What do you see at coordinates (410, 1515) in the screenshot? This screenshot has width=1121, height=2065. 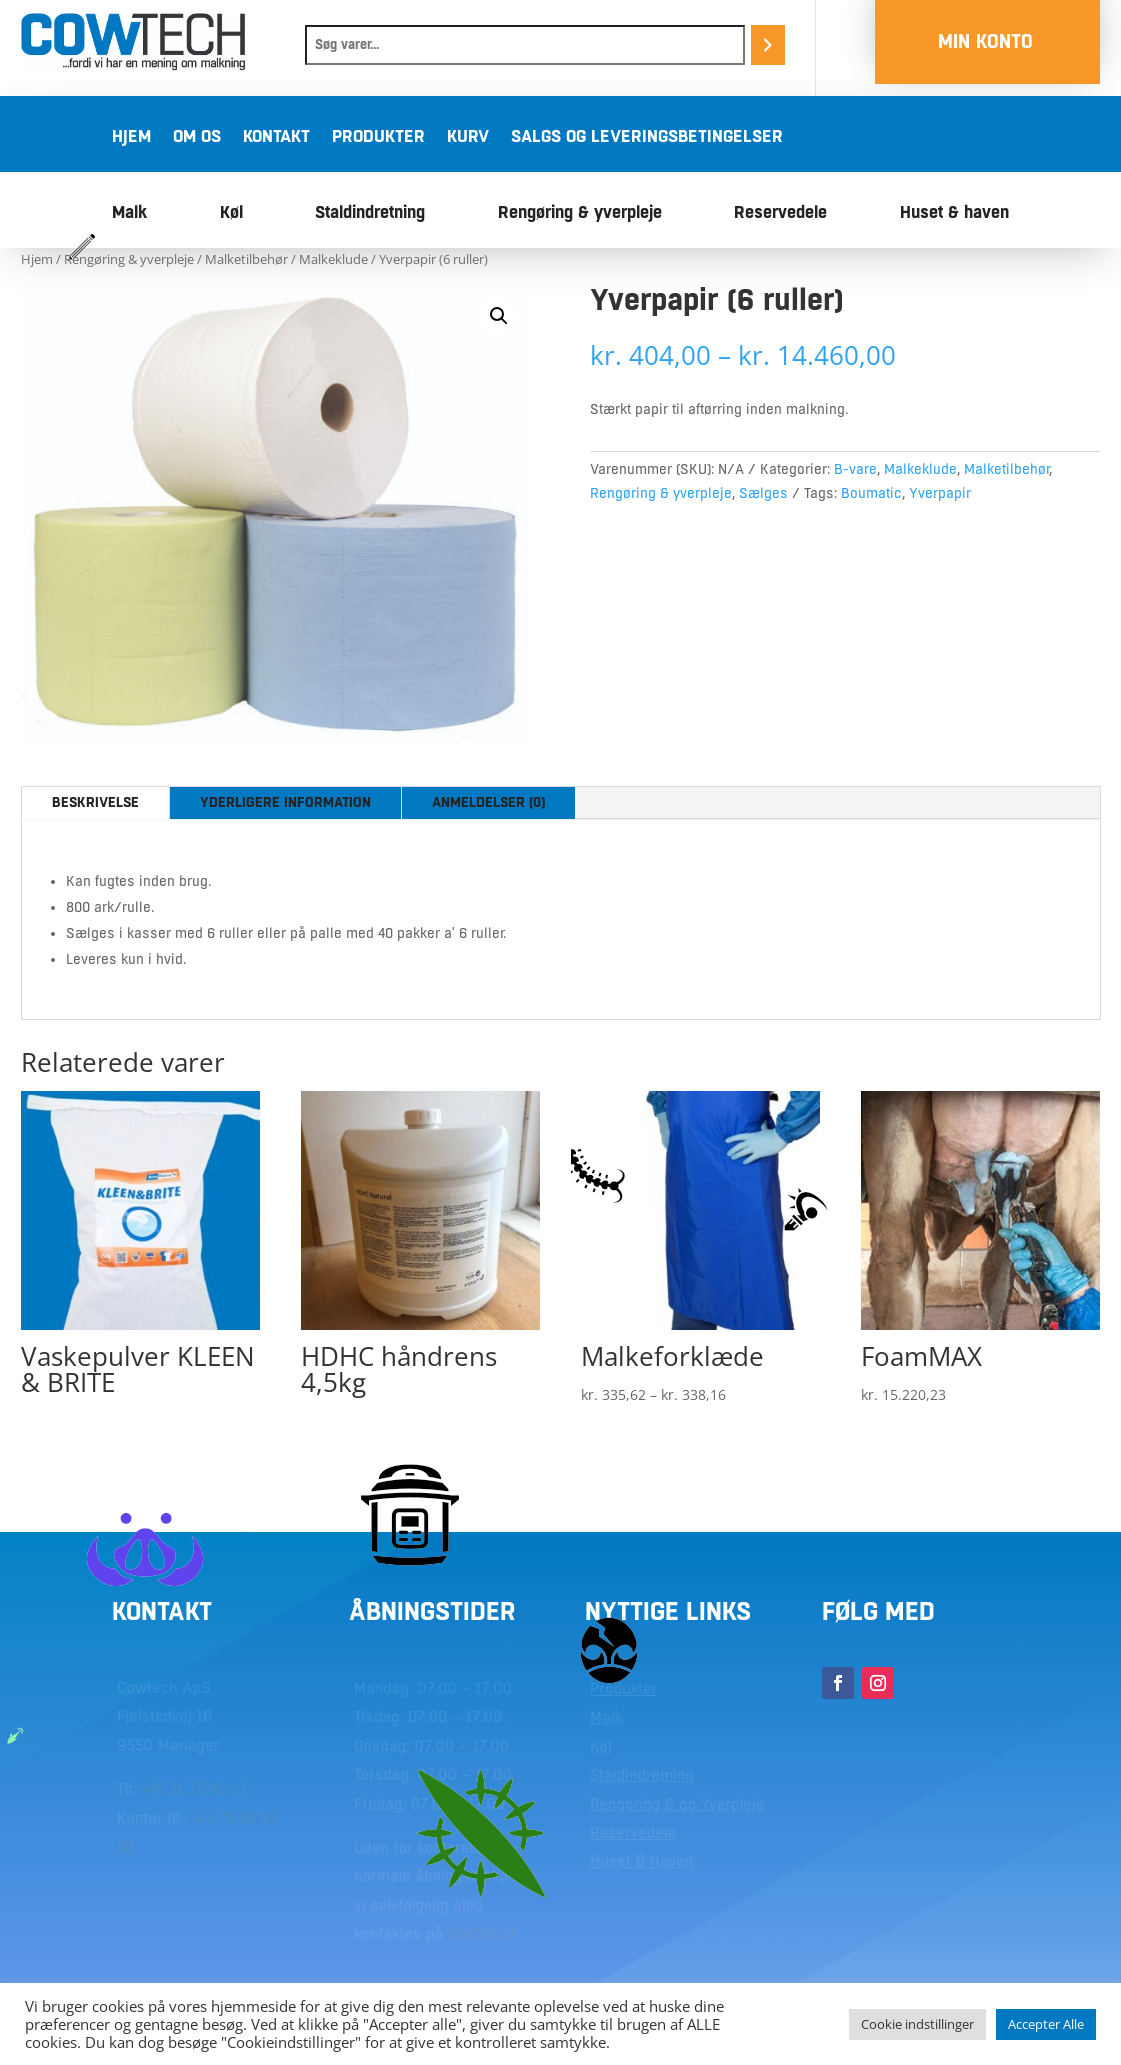 I see `access pressure cooker recipes or settings` at bounding box center [410, 1515].